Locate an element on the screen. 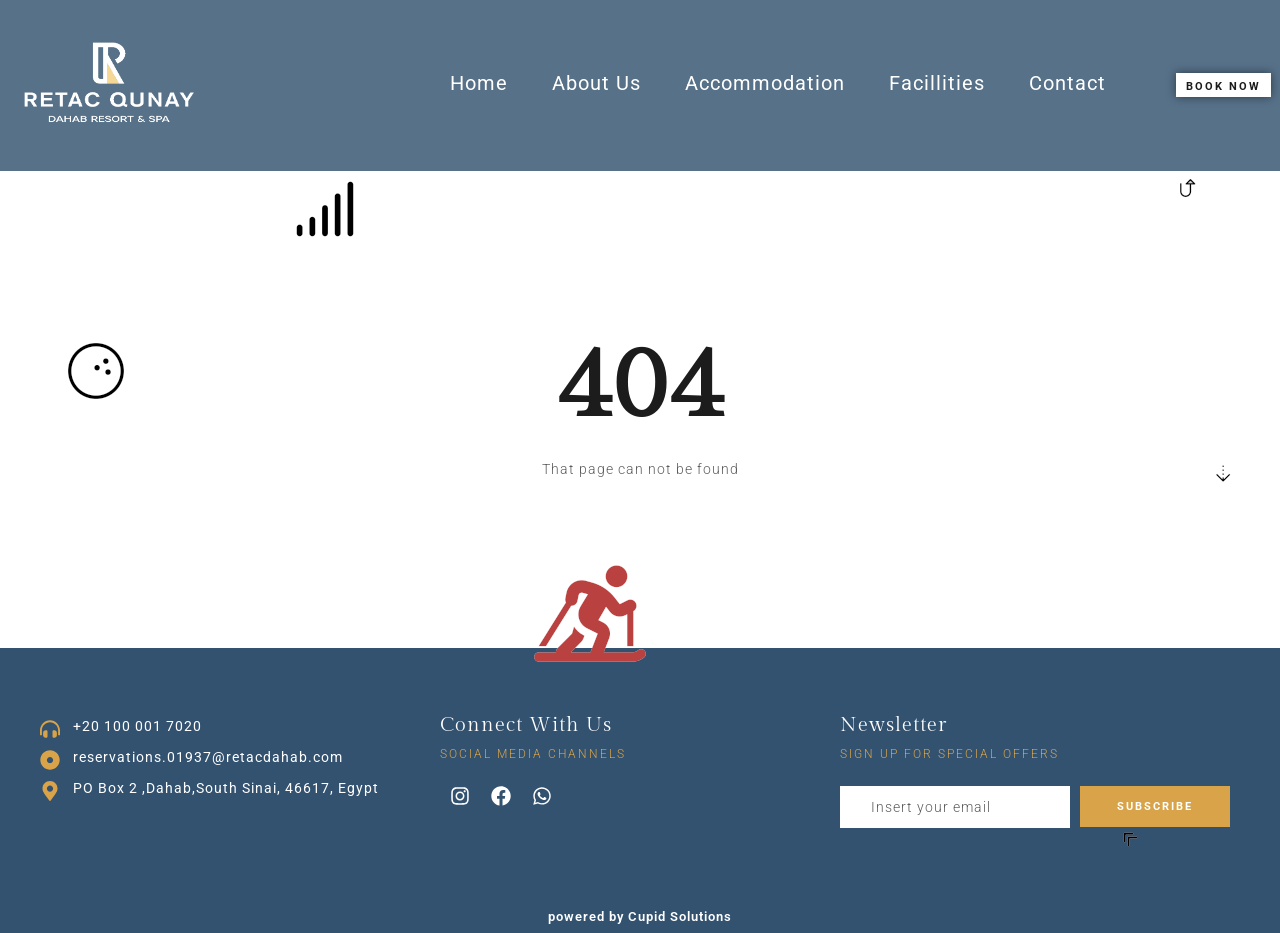 This screenshot has height=933, width=1280. indicates full signal strength is located at coordinates (325, 209).